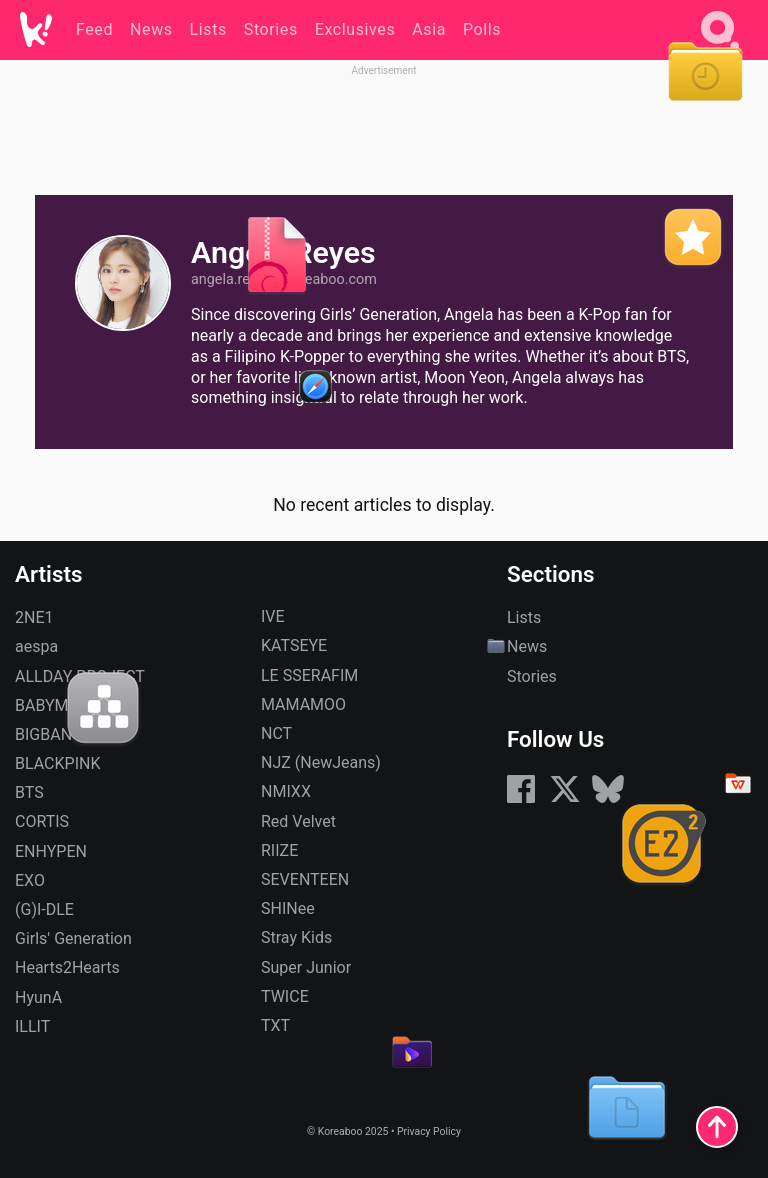 The height and width of the screenshot is (1178, 768). I want to click on a debian software package file, so click(277, 256).